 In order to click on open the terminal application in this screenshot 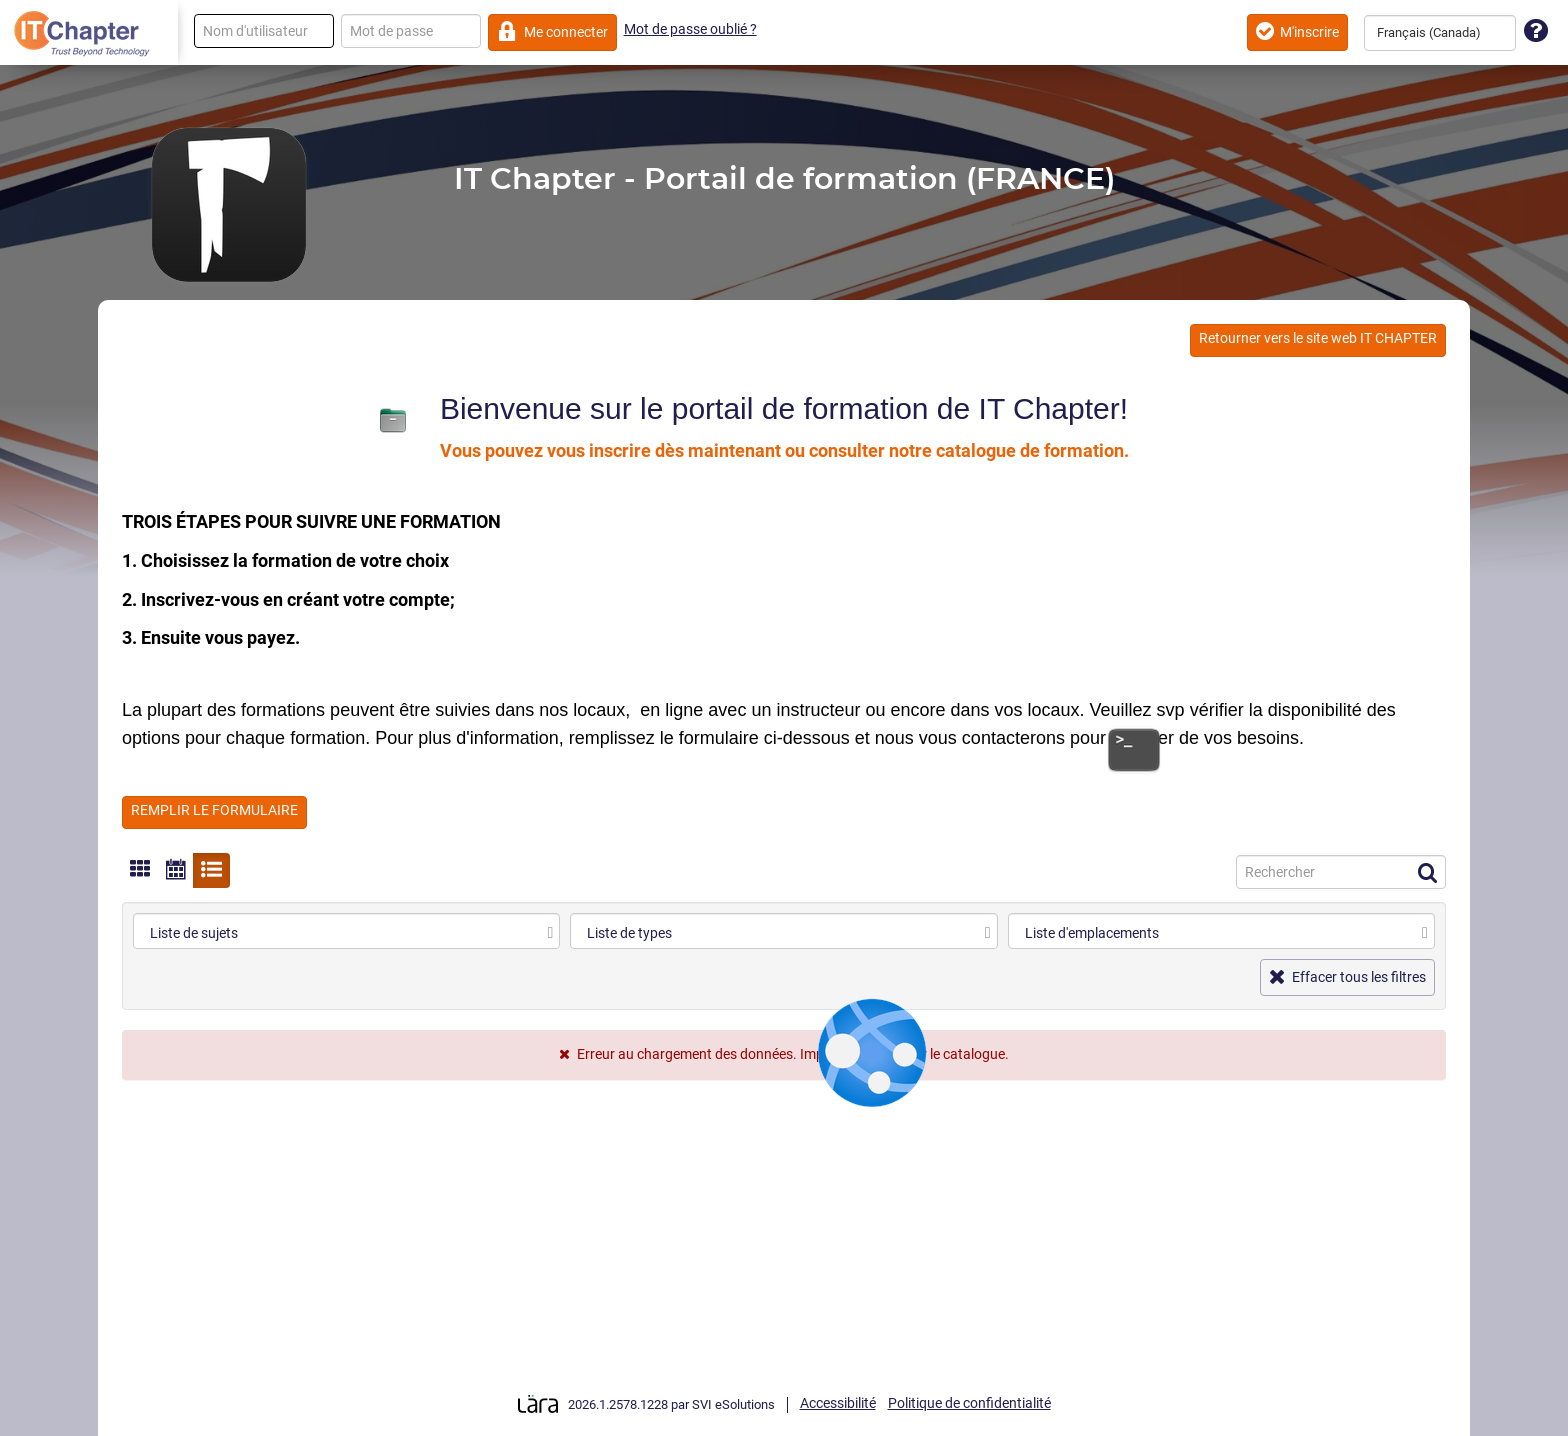, I will do `click(1134, 750)`.